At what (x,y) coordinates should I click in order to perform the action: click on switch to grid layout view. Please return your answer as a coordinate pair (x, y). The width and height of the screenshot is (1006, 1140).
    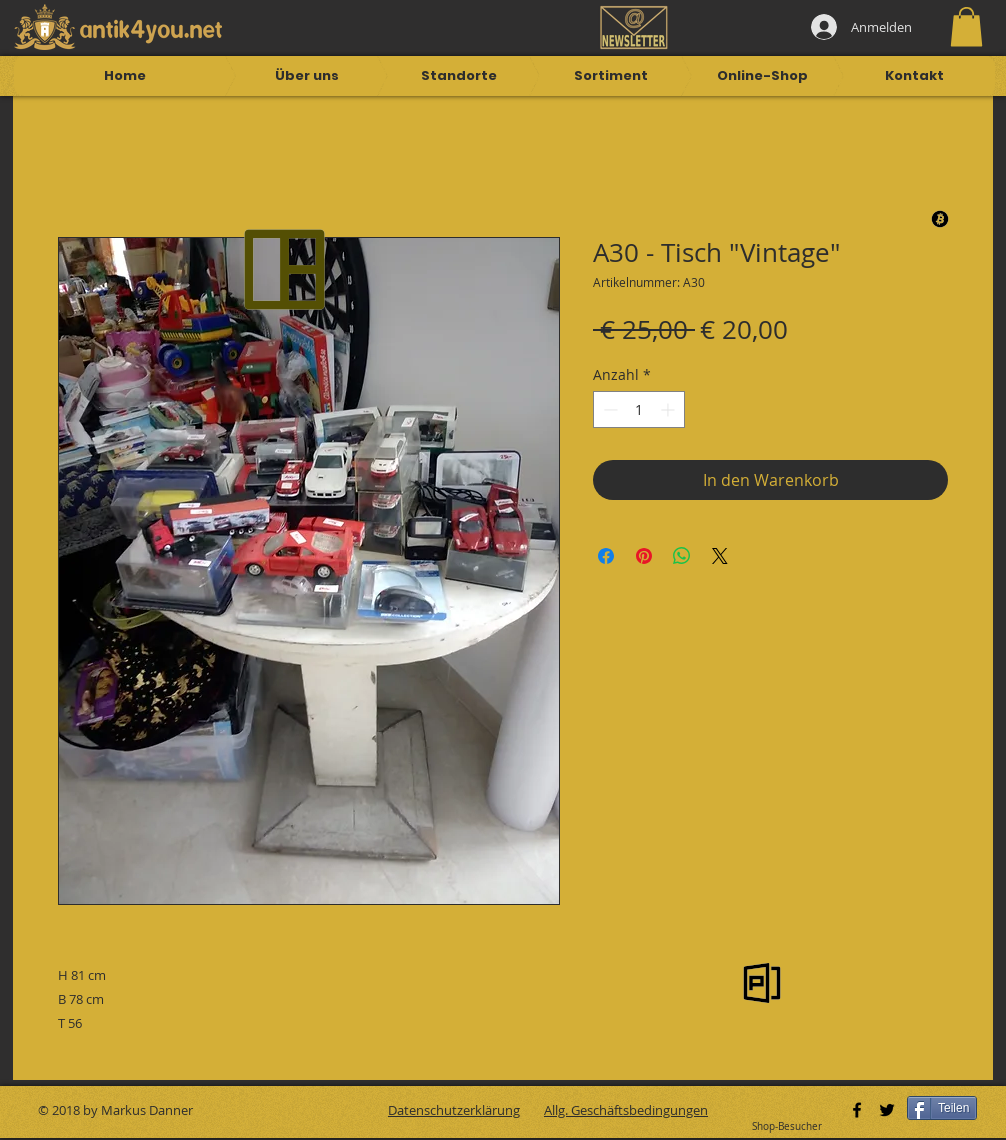
    Looking at the image, I should click on (284, 269).